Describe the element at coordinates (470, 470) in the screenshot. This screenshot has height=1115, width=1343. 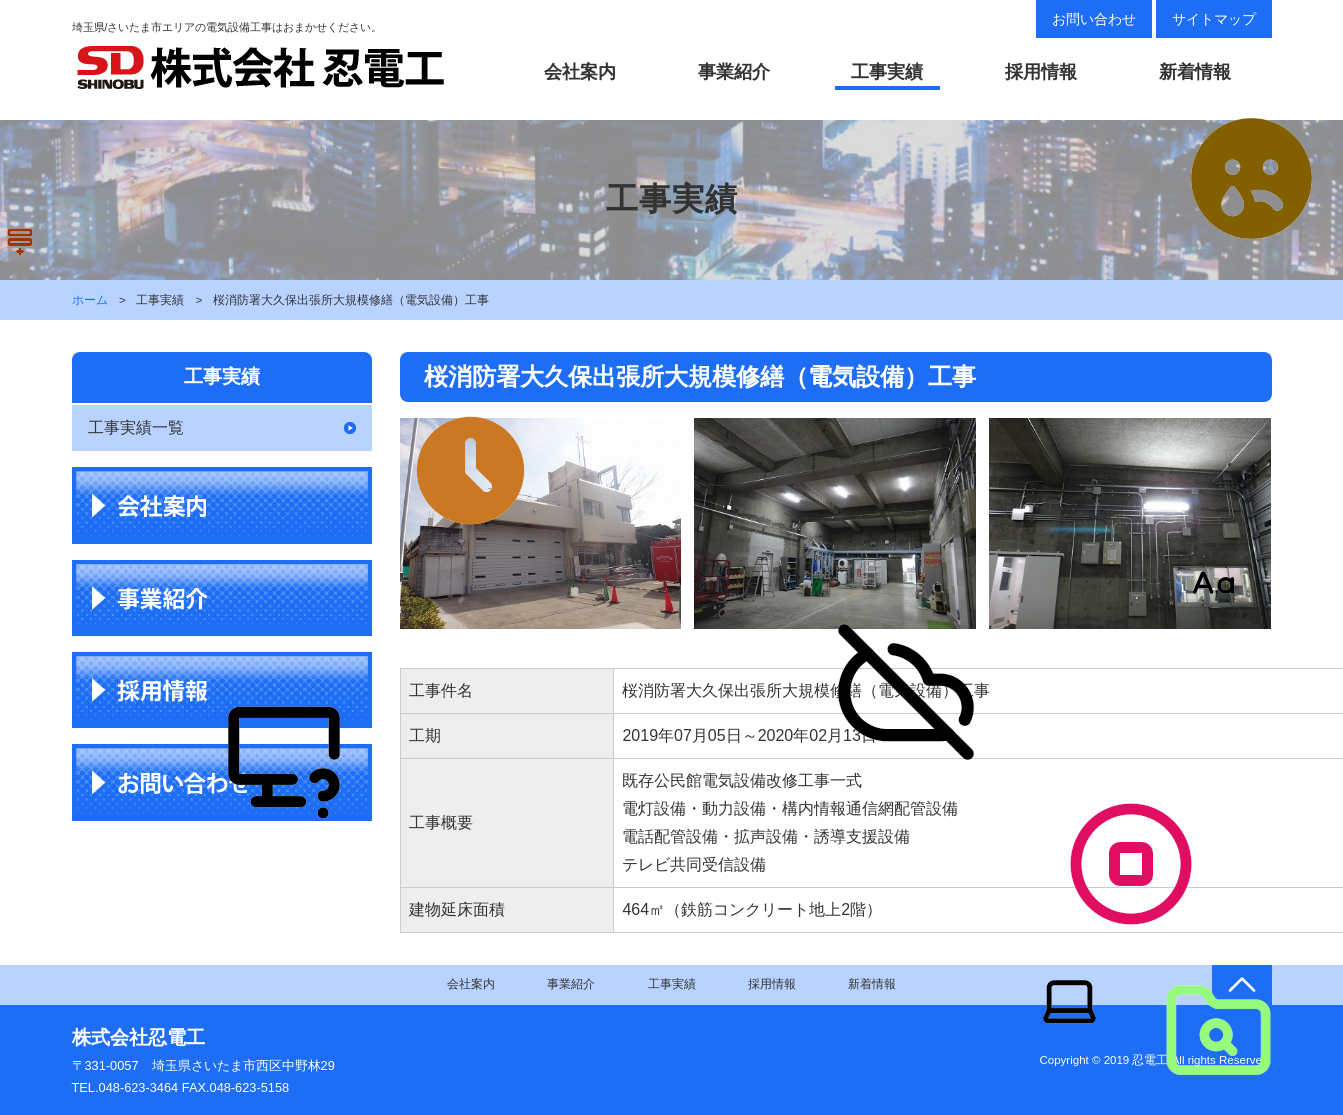
I see `view time or clock settings` at that location.